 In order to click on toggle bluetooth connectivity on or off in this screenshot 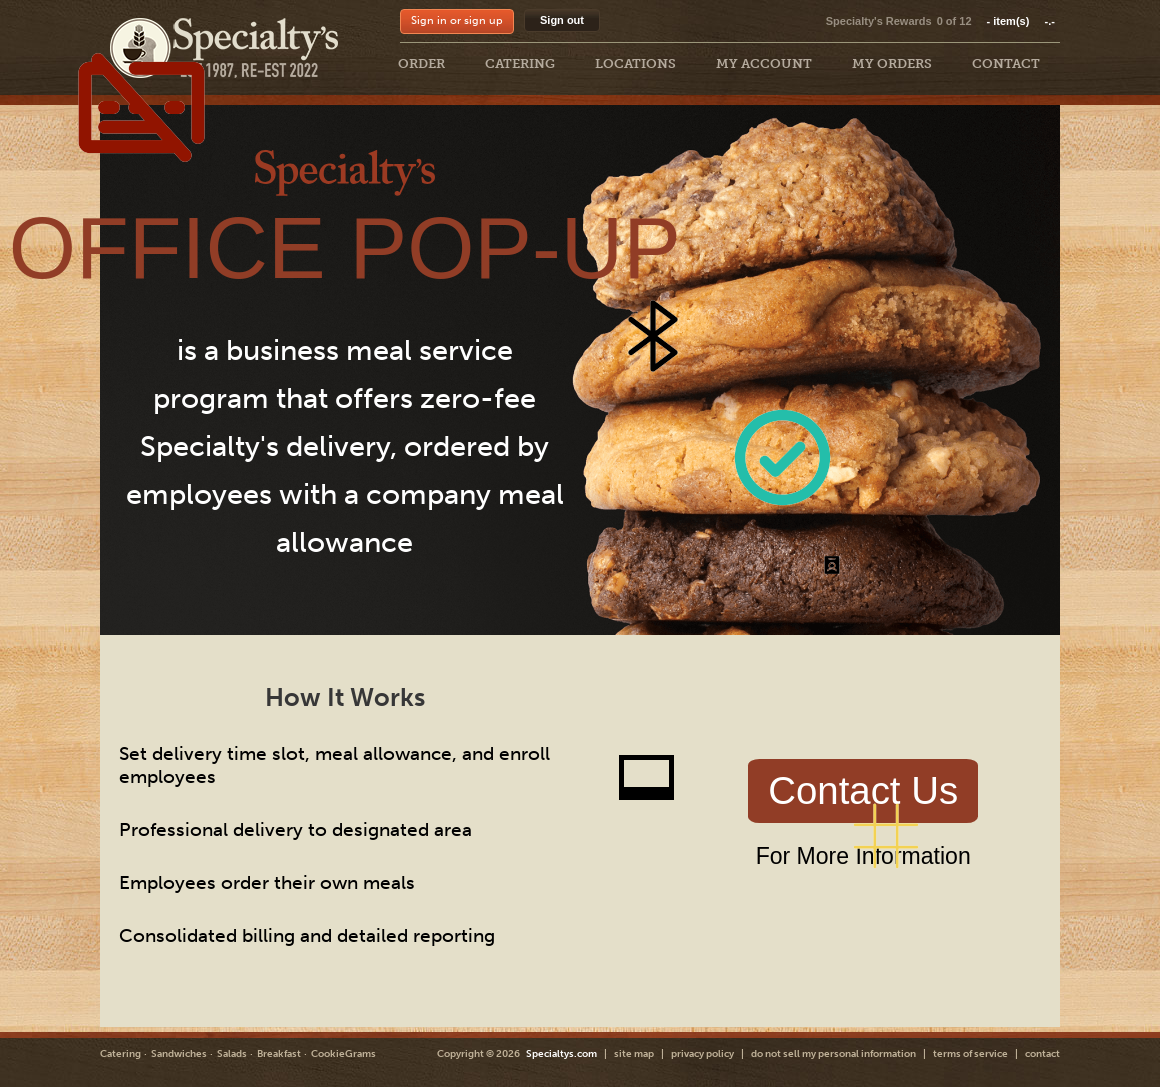, I will do `click(653, 336)`.